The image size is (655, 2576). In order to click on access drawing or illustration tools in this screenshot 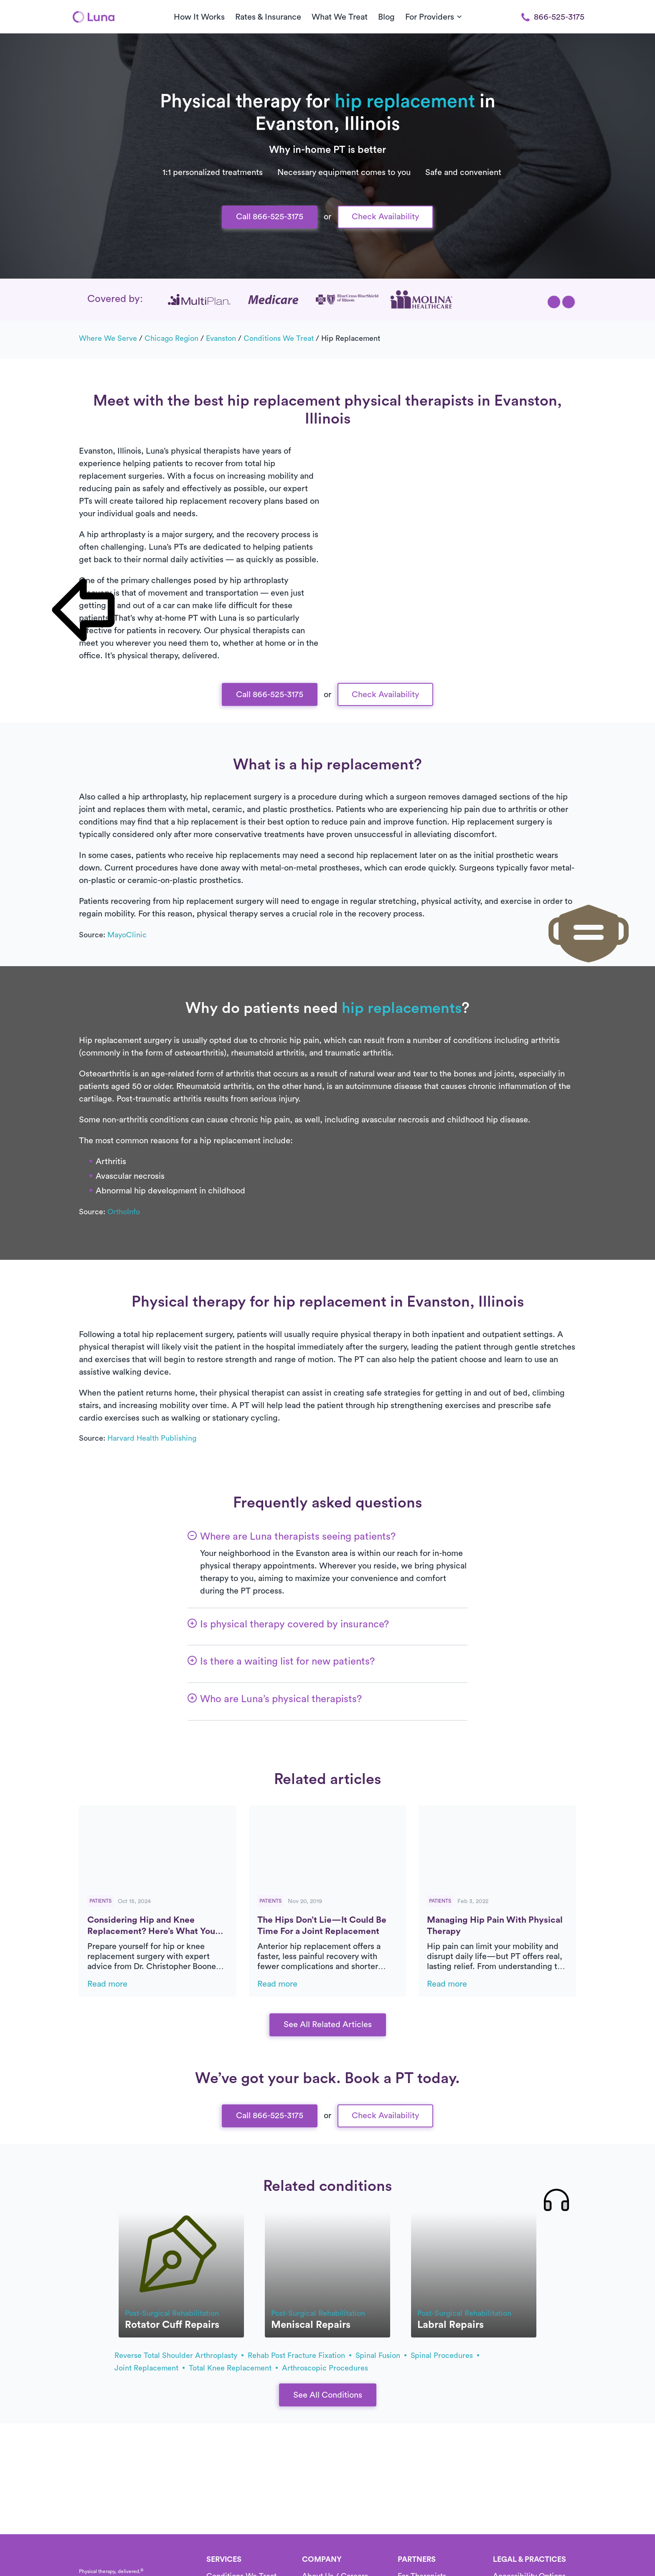, I will do `click(173, 2258)`.